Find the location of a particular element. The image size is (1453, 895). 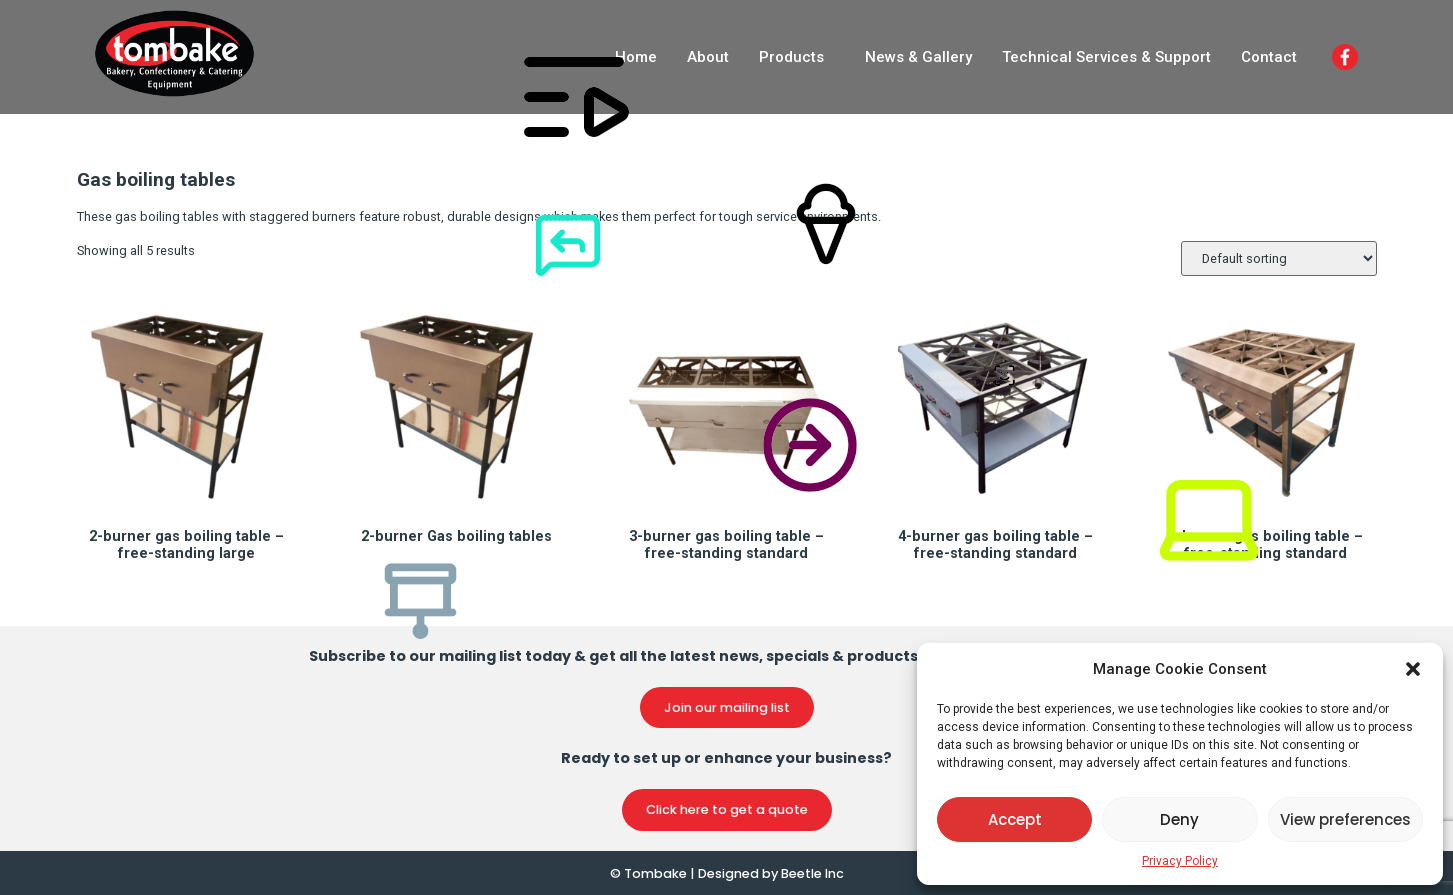

browse desserts or sweet treats is located at coordinates (826, 224).